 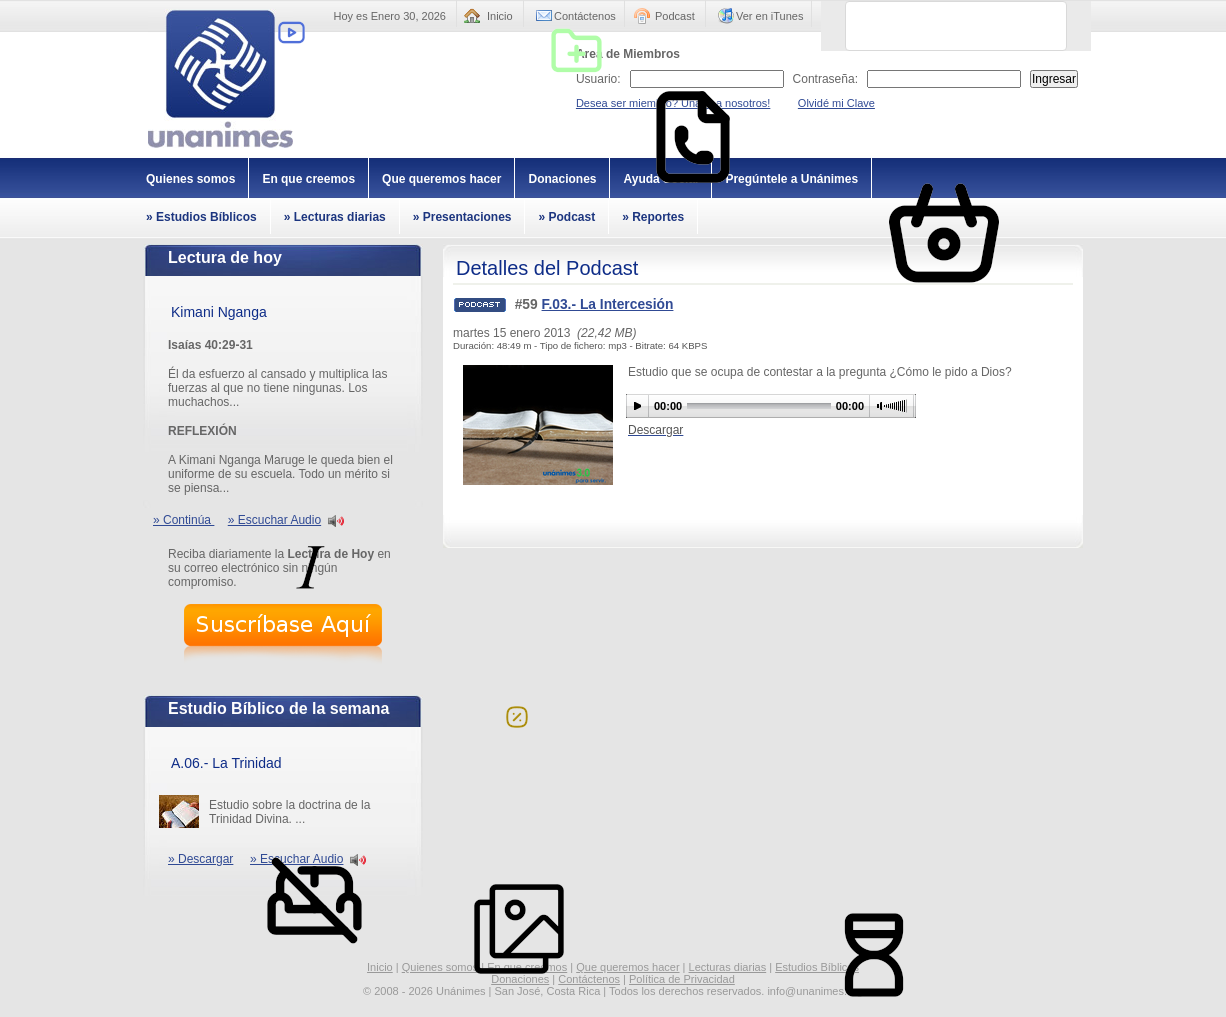 What do you see at coordinates (314, 900) in the screenshot?
I see `indicates furniture or seating is unavailable` at bounding box center [314, 900].